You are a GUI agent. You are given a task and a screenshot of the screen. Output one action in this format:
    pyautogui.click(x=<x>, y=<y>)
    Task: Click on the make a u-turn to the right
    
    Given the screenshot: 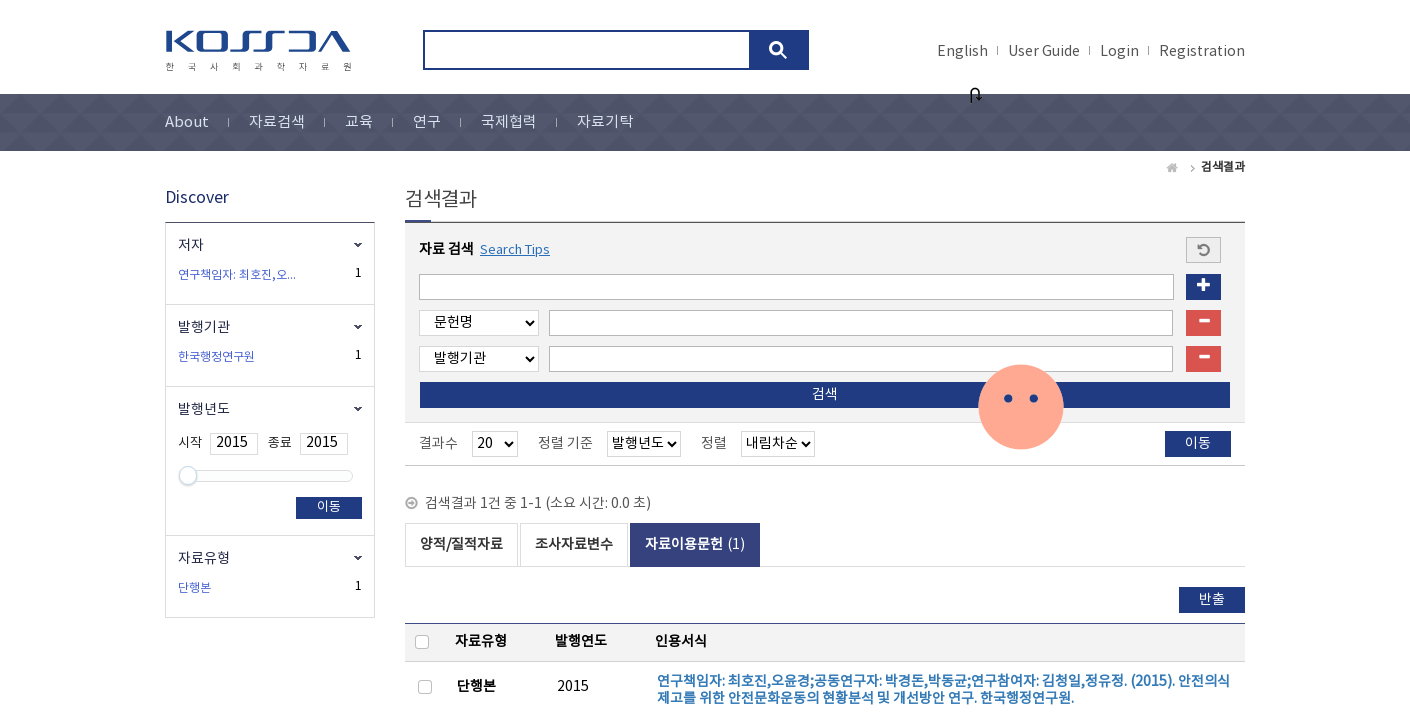 What is the action you would take?
    pyautogui.click(x=975, y=95)
    